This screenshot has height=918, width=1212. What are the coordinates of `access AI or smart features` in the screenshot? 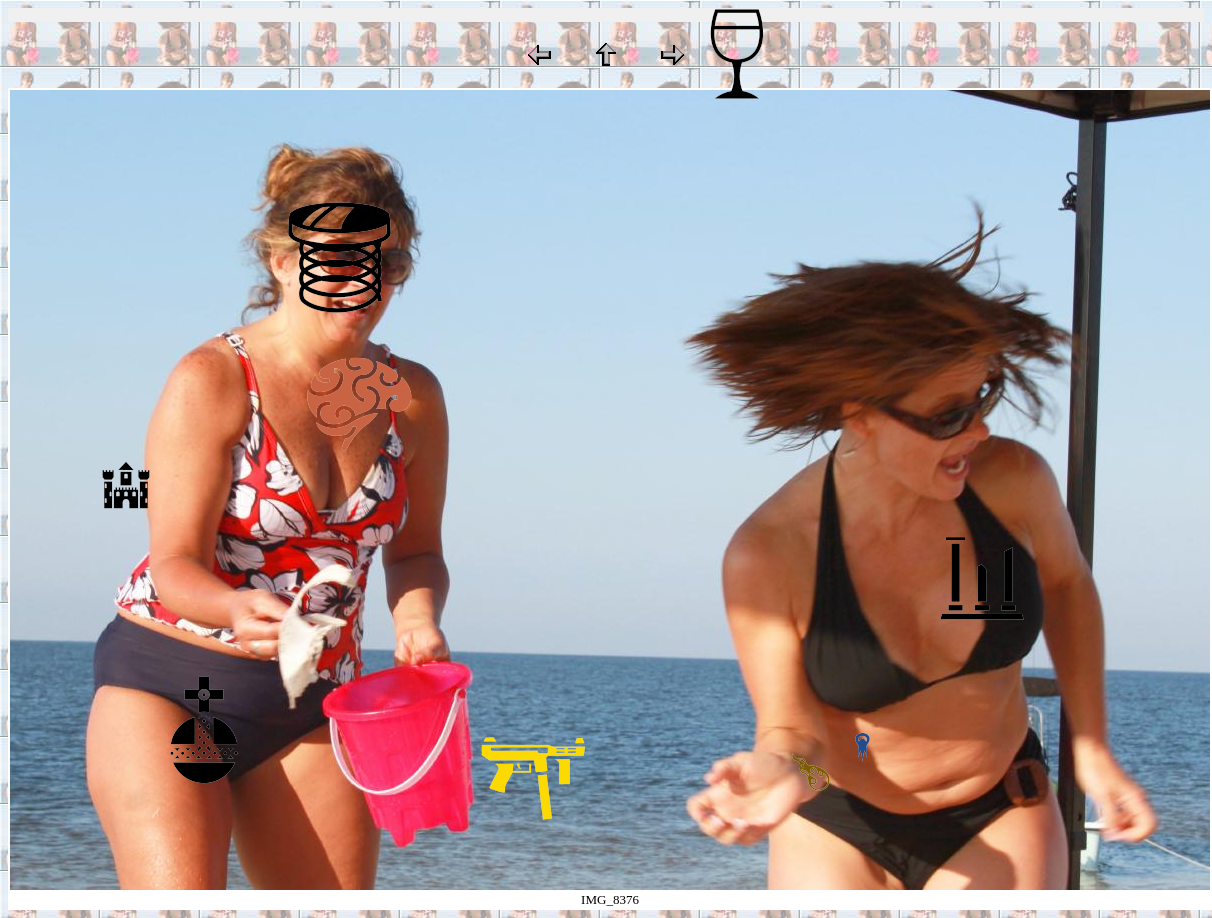 It's located at (359, 402).